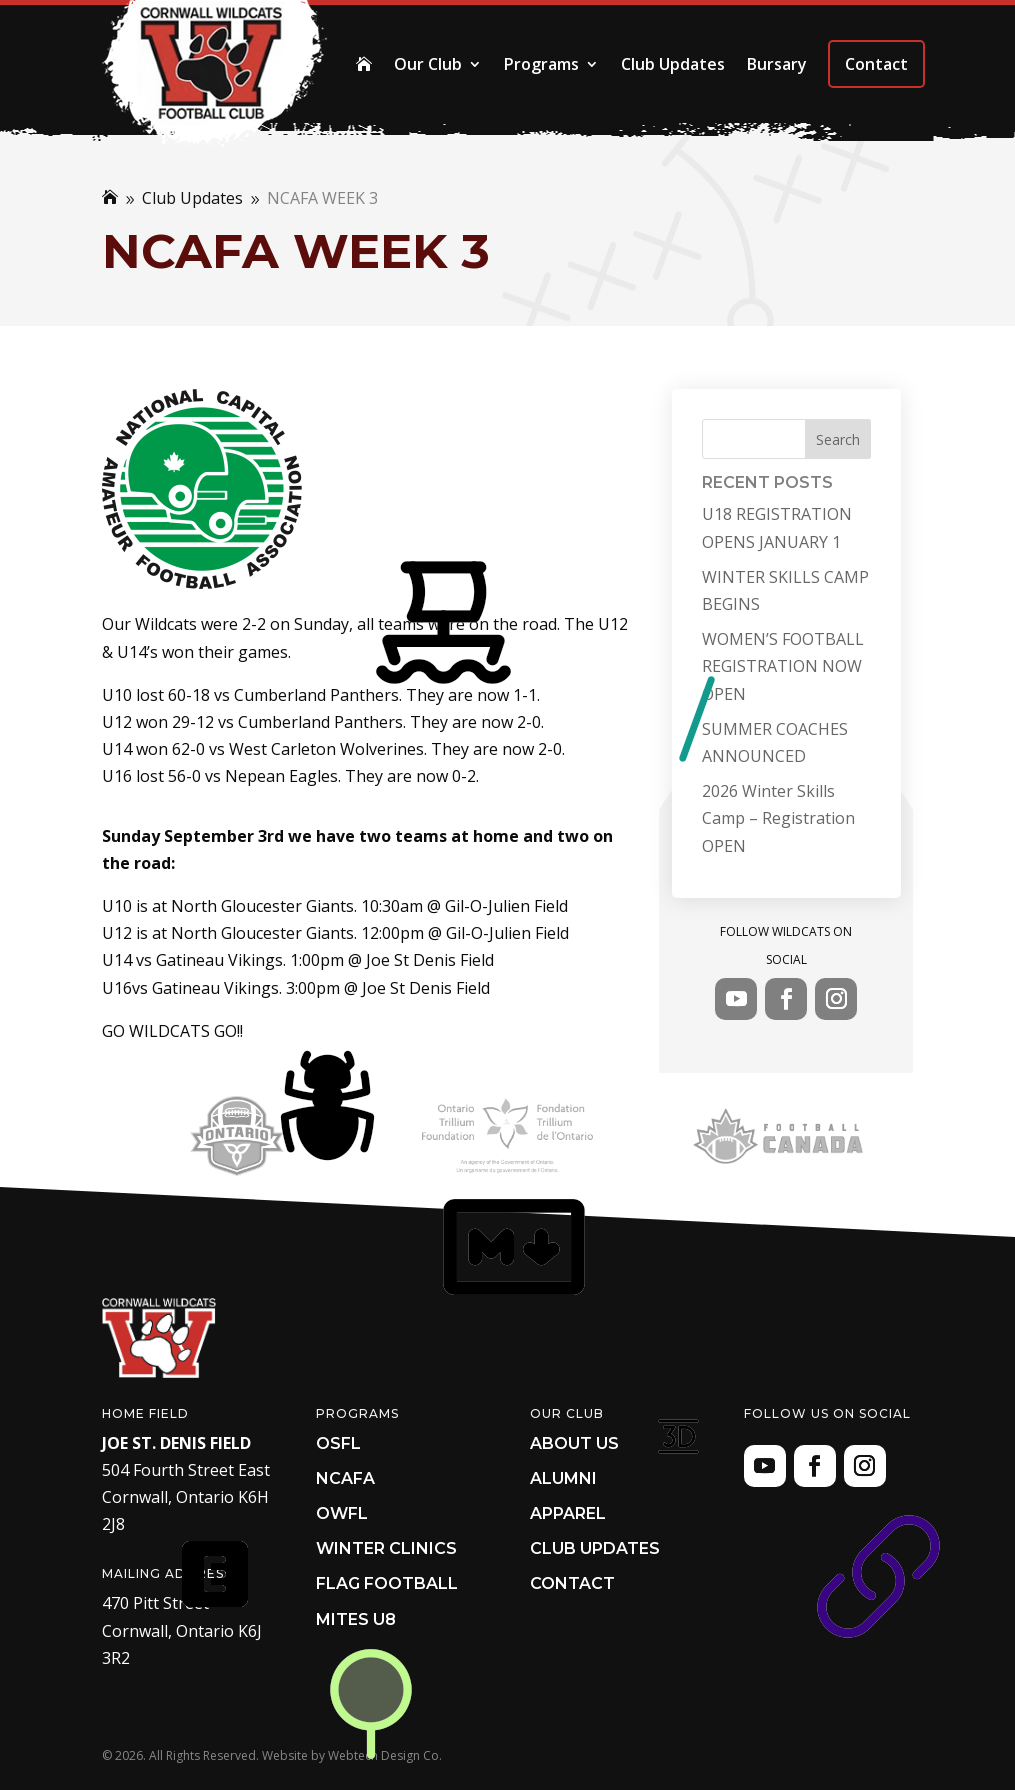  What do you see at coordinates (697, 719) in the screenshot?
I see `indicates a disabled or unavailable feature` at bounding box center [697, 719].